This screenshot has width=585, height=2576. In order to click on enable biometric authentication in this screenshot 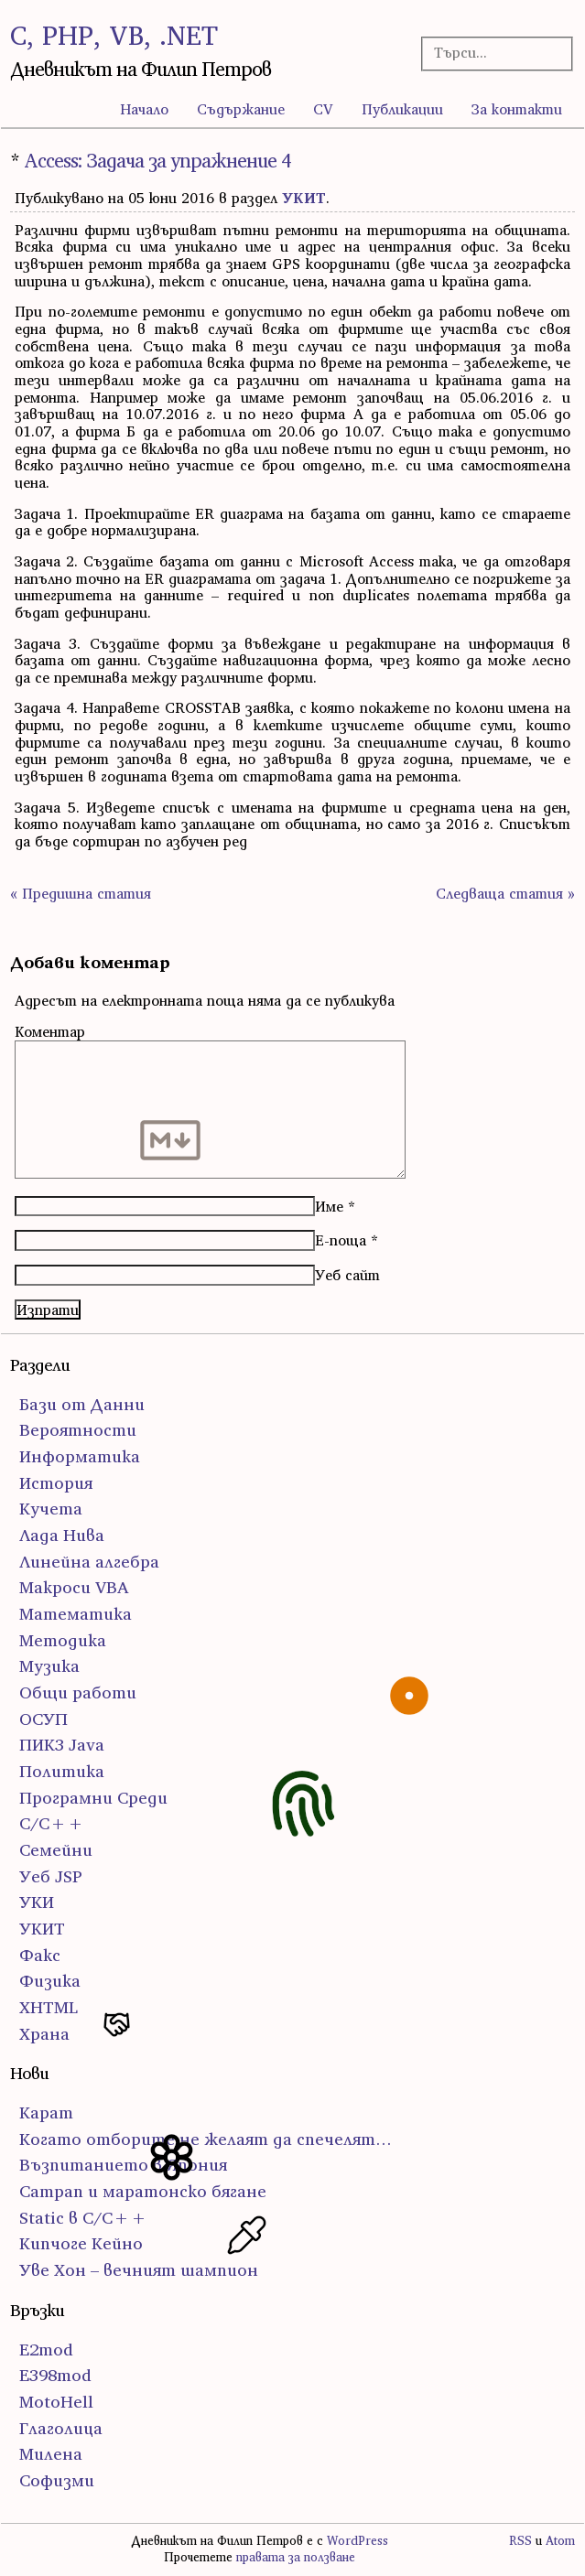, I will do `click(302, 1804)`.